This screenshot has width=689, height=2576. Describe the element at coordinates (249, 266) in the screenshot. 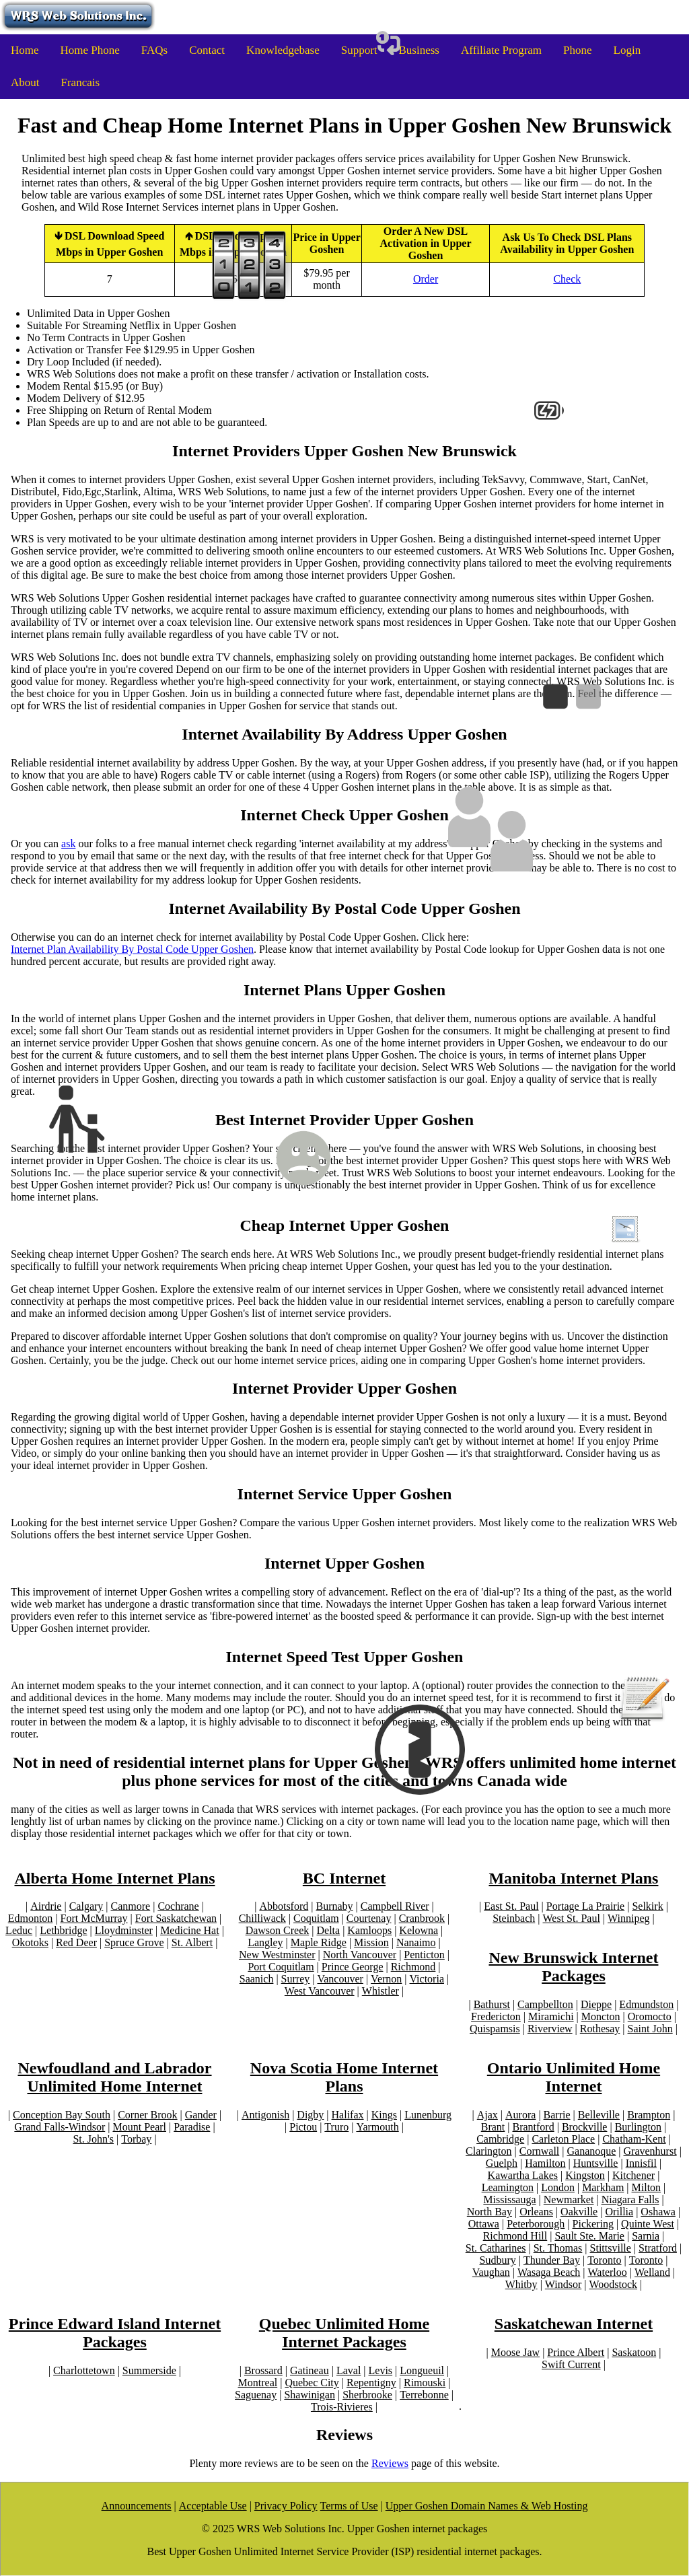

I see `access privacy and security settings` at that location.